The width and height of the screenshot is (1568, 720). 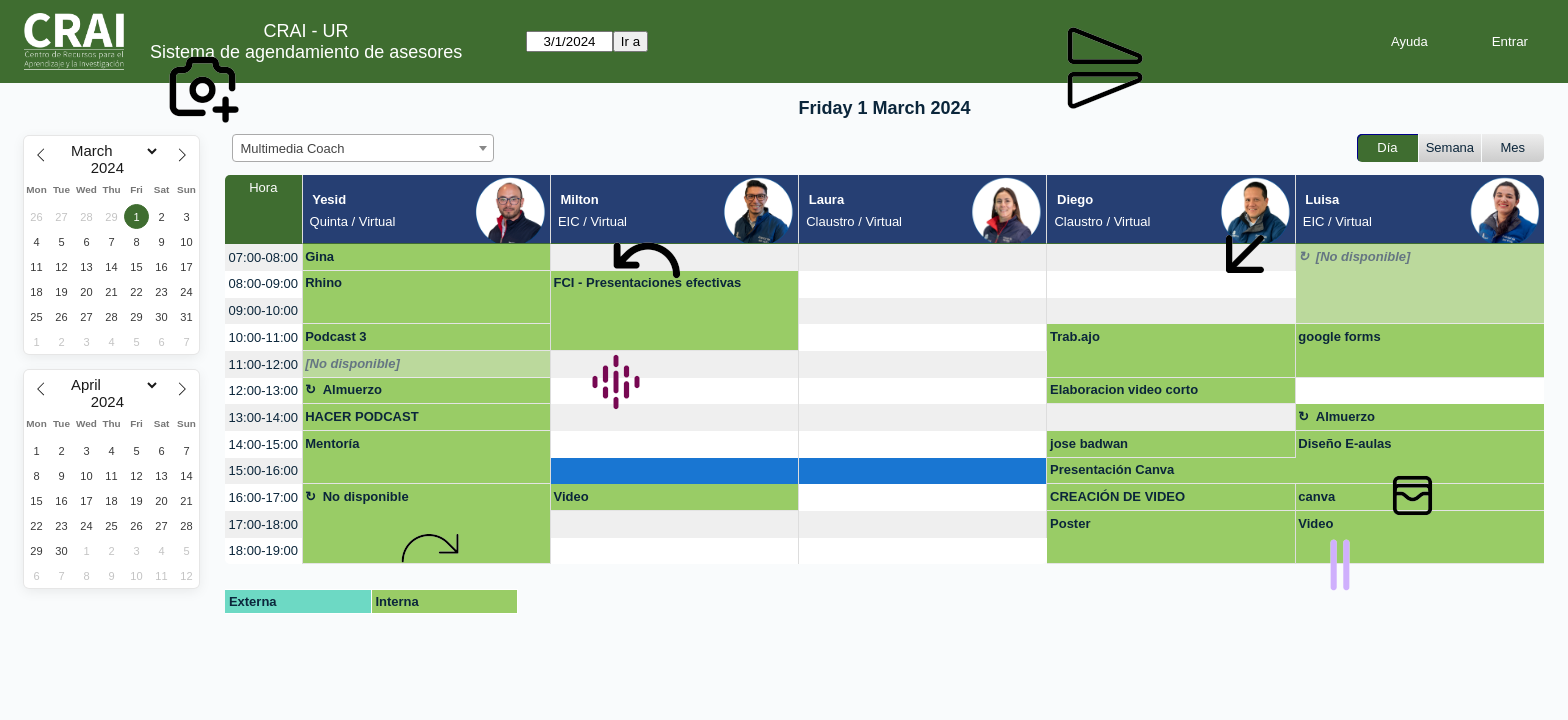 What do you see at coordinates (1102, 68) in the screenshot?
I see `flip image vertically` at bounding box center [1102, 68].